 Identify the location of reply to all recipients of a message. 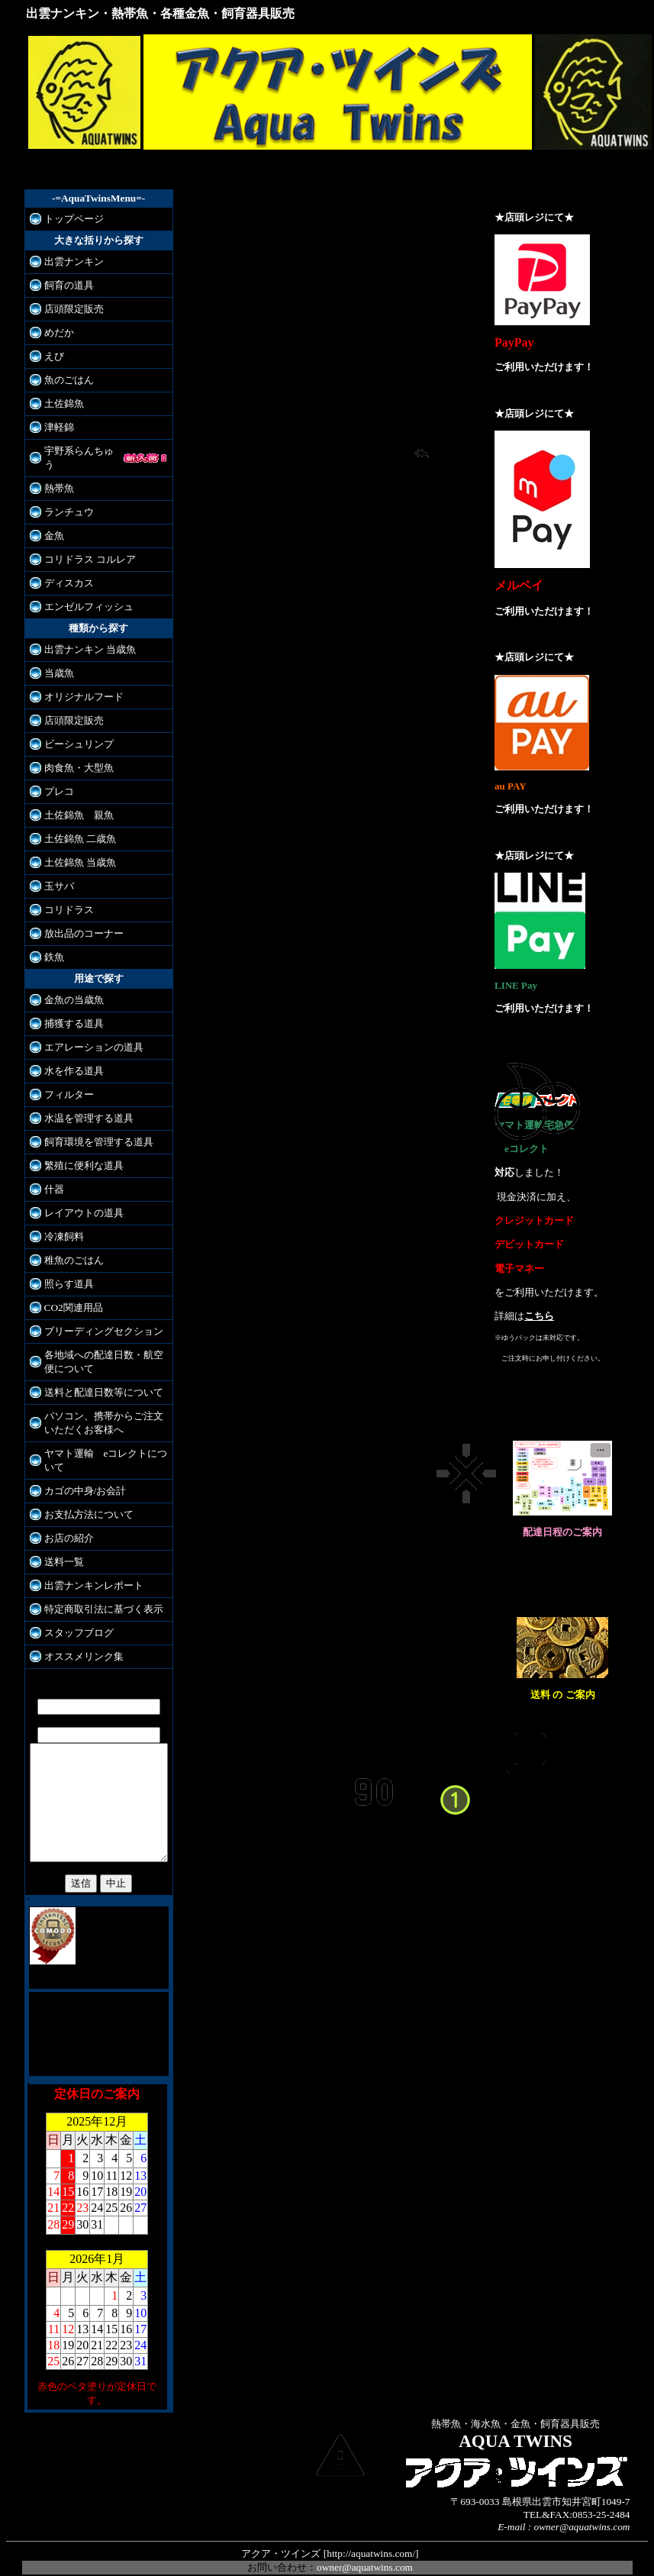
(421, 453).